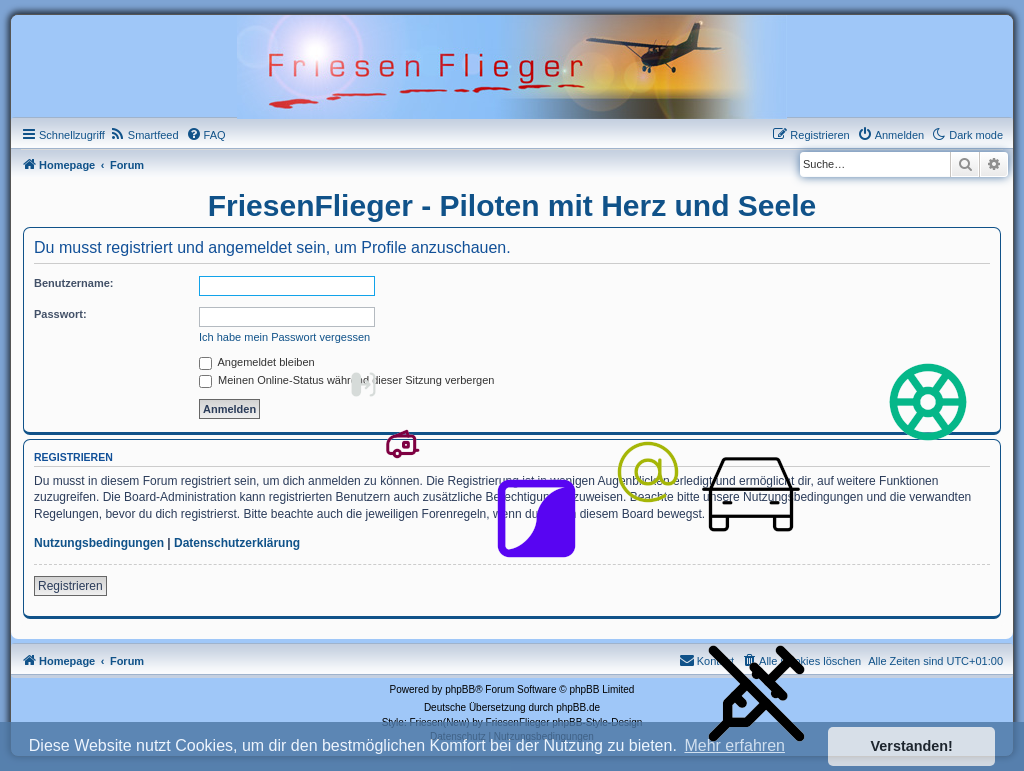 The height and width of the screenshot is (771, 1024). What do you see at coordinates (536, 518) in the screenshot?
I see `adjust display contrast settings` at bounding box center [536, 518].